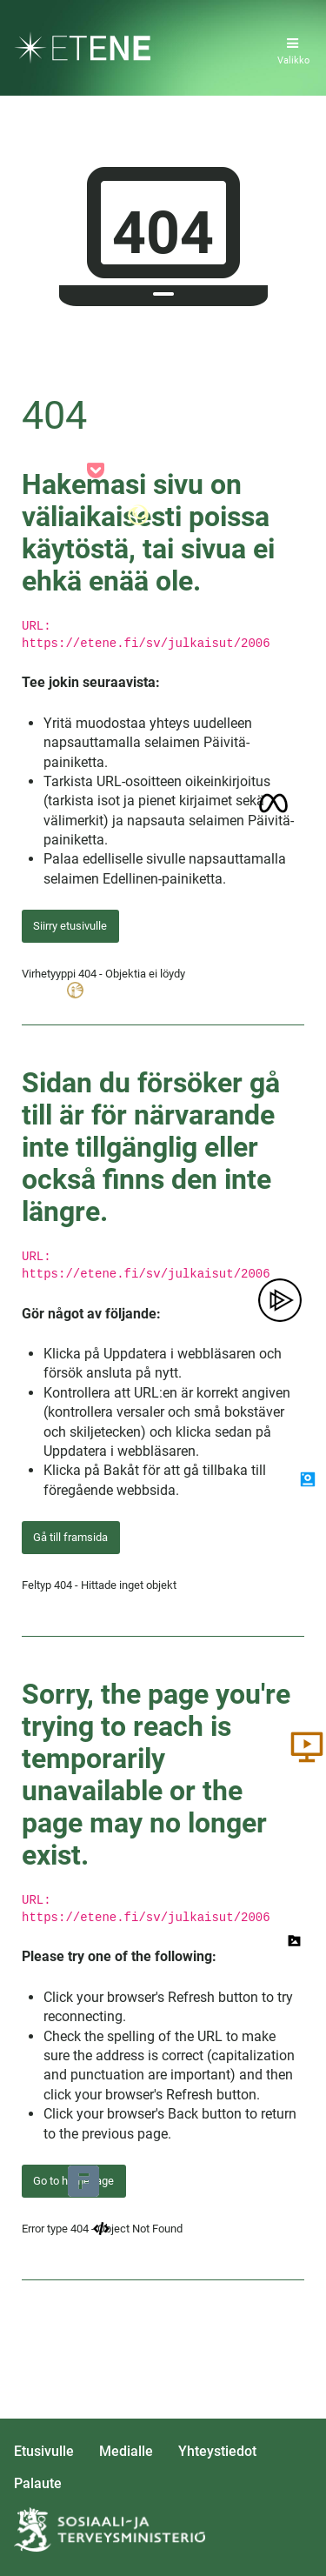  I want to click on open Firefox browser, so click(138, 515).